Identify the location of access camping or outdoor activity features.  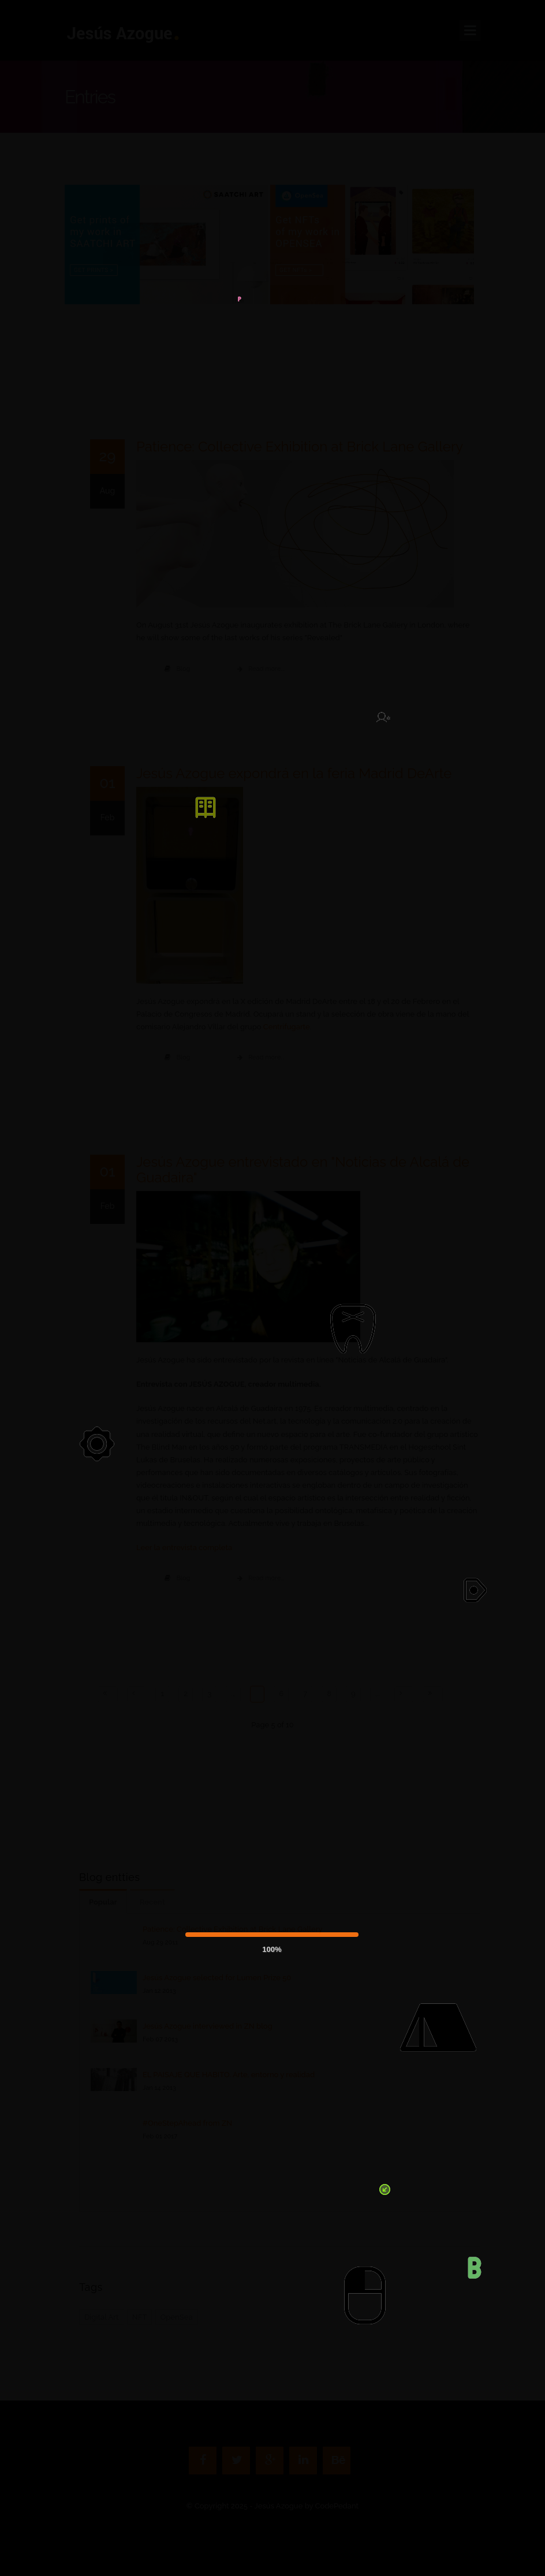
(438, 2030).